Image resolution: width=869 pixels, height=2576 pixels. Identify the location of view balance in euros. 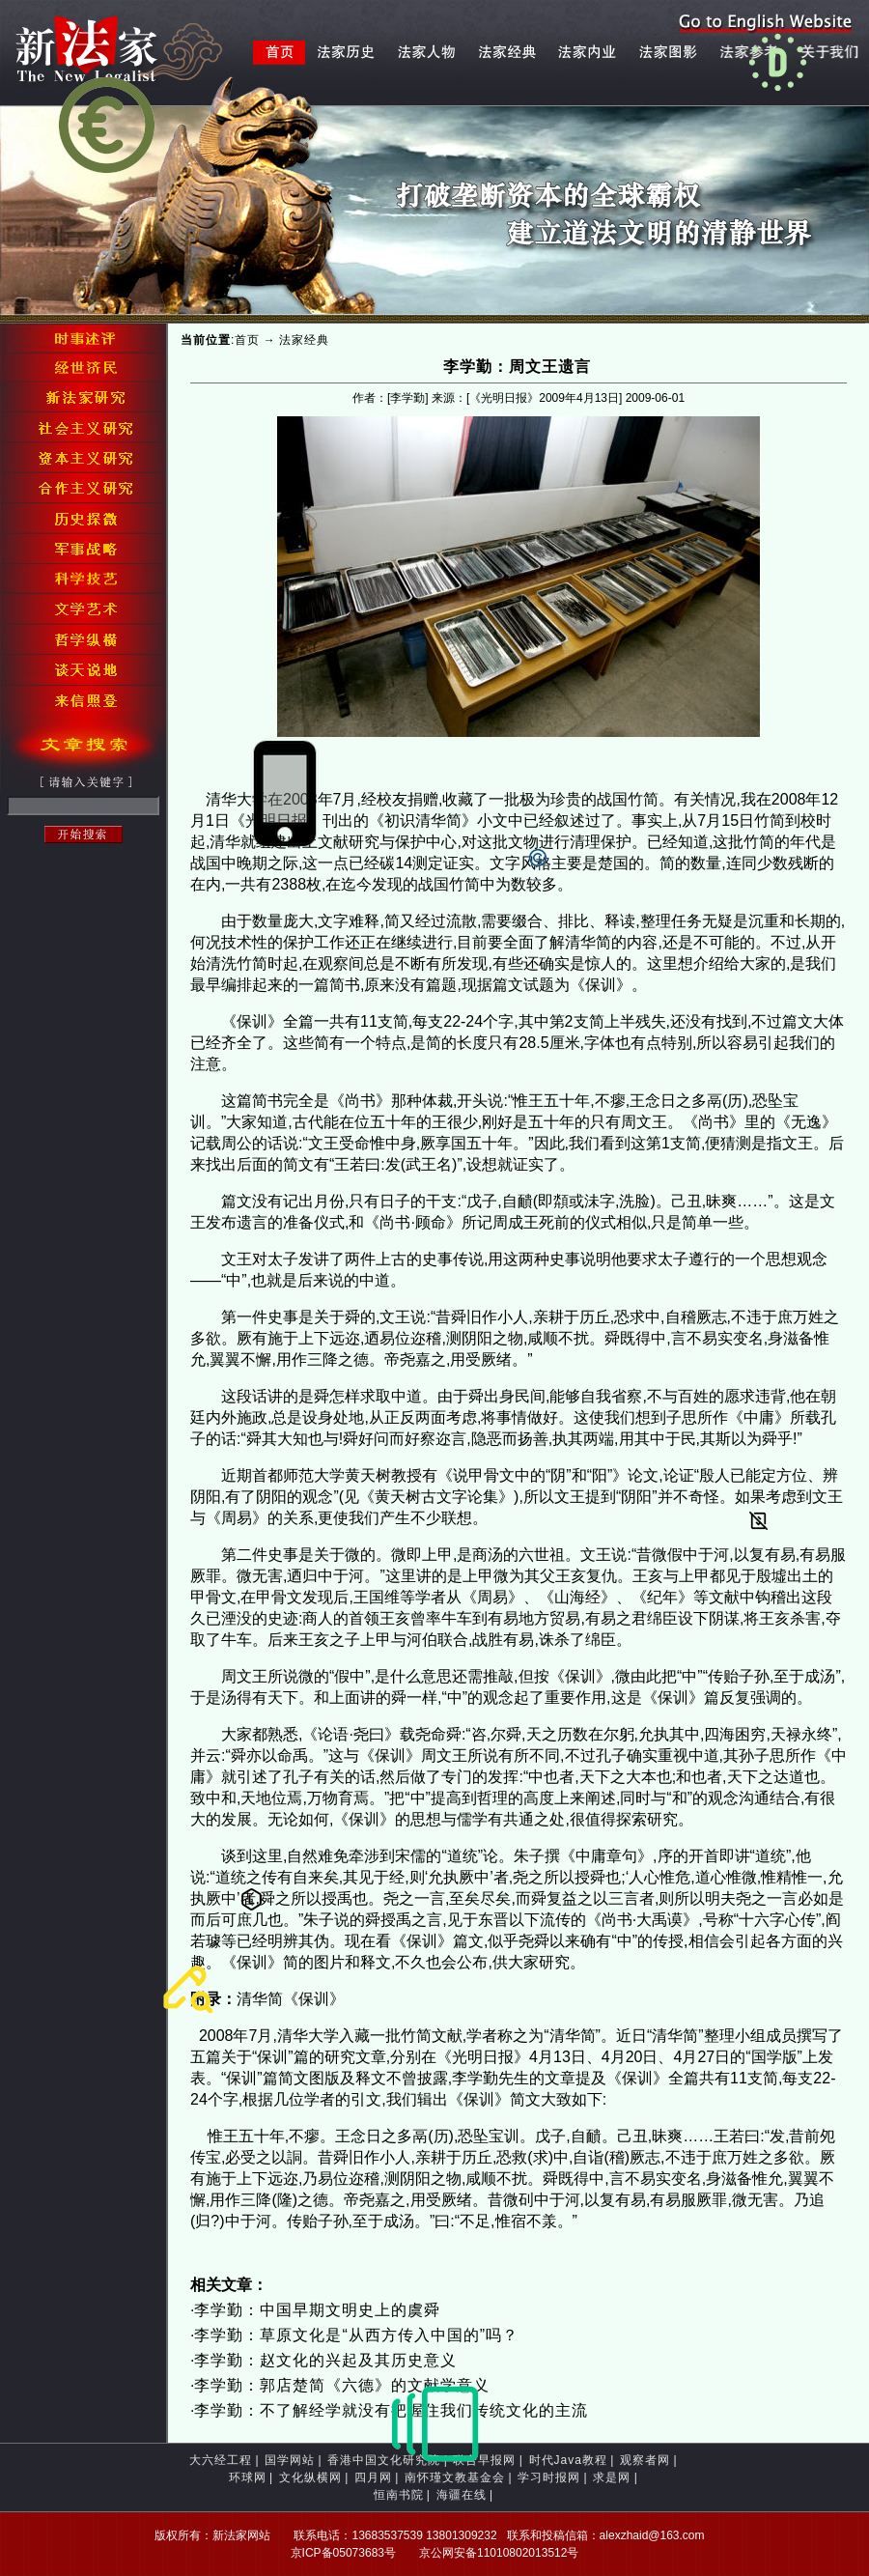
(106, 125).